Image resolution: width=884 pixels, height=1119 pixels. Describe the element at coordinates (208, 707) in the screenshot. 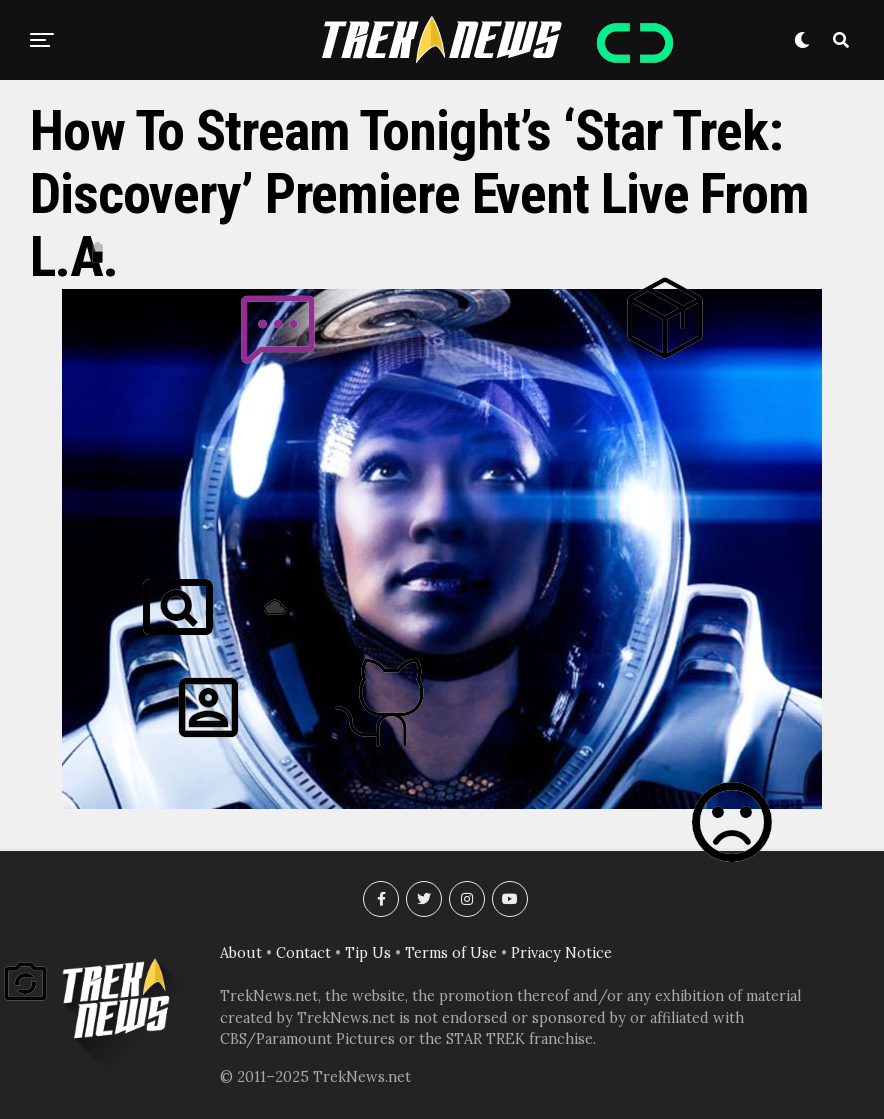

I see `view your account profile` at that location.